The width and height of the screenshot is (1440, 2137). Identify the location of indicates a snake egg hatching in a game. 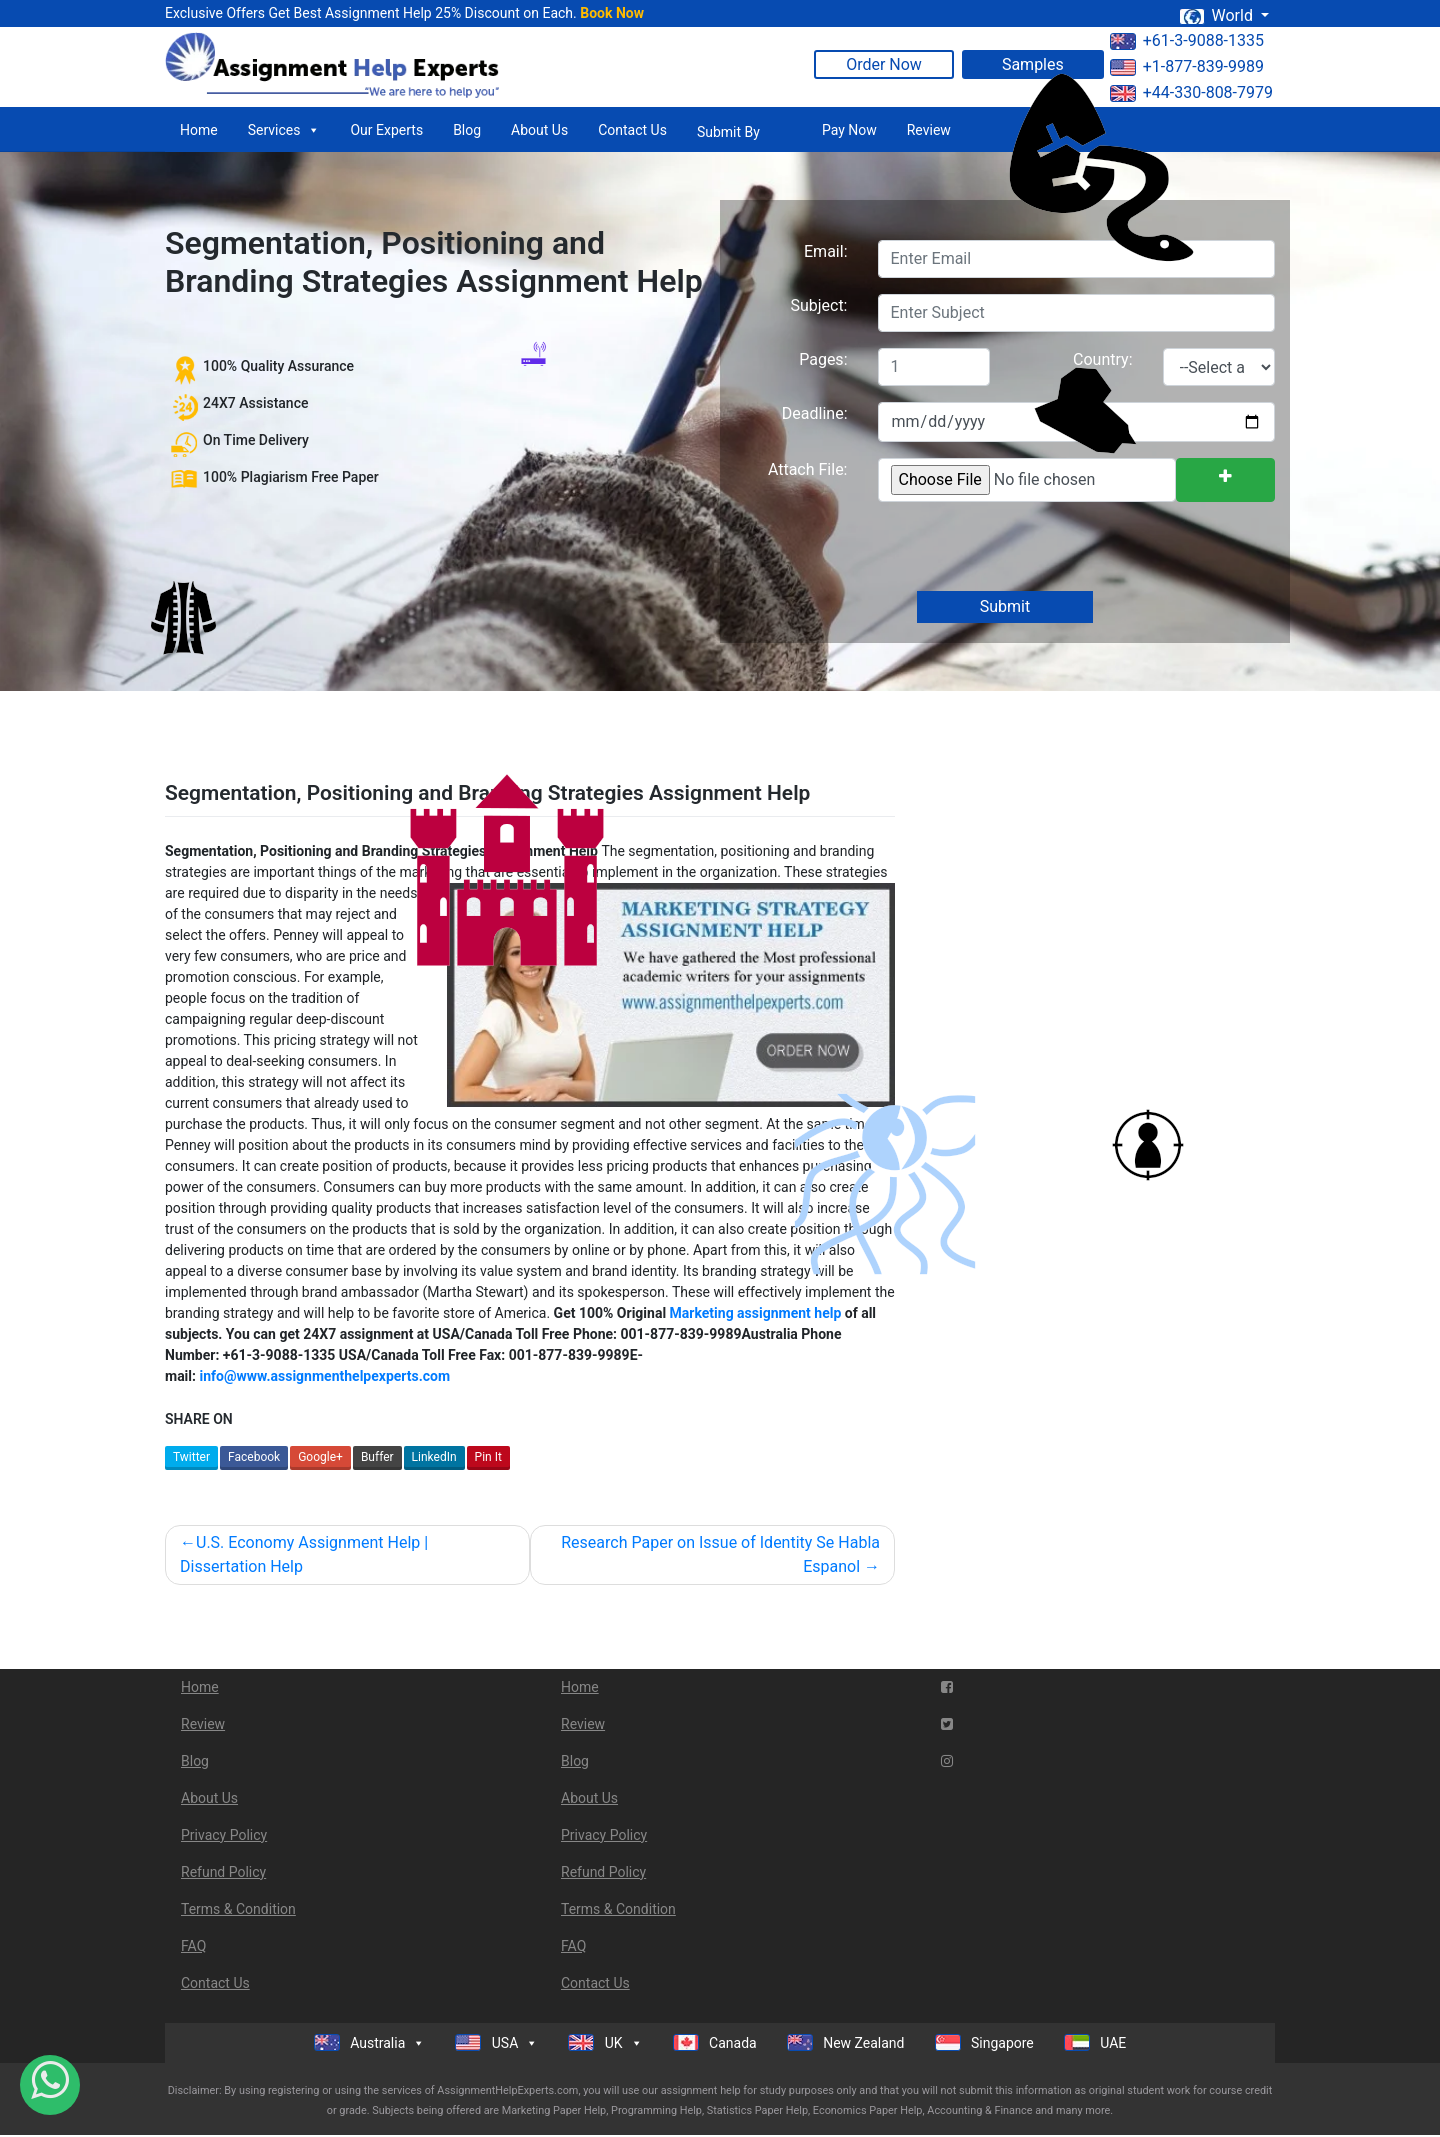
(1101, 167).